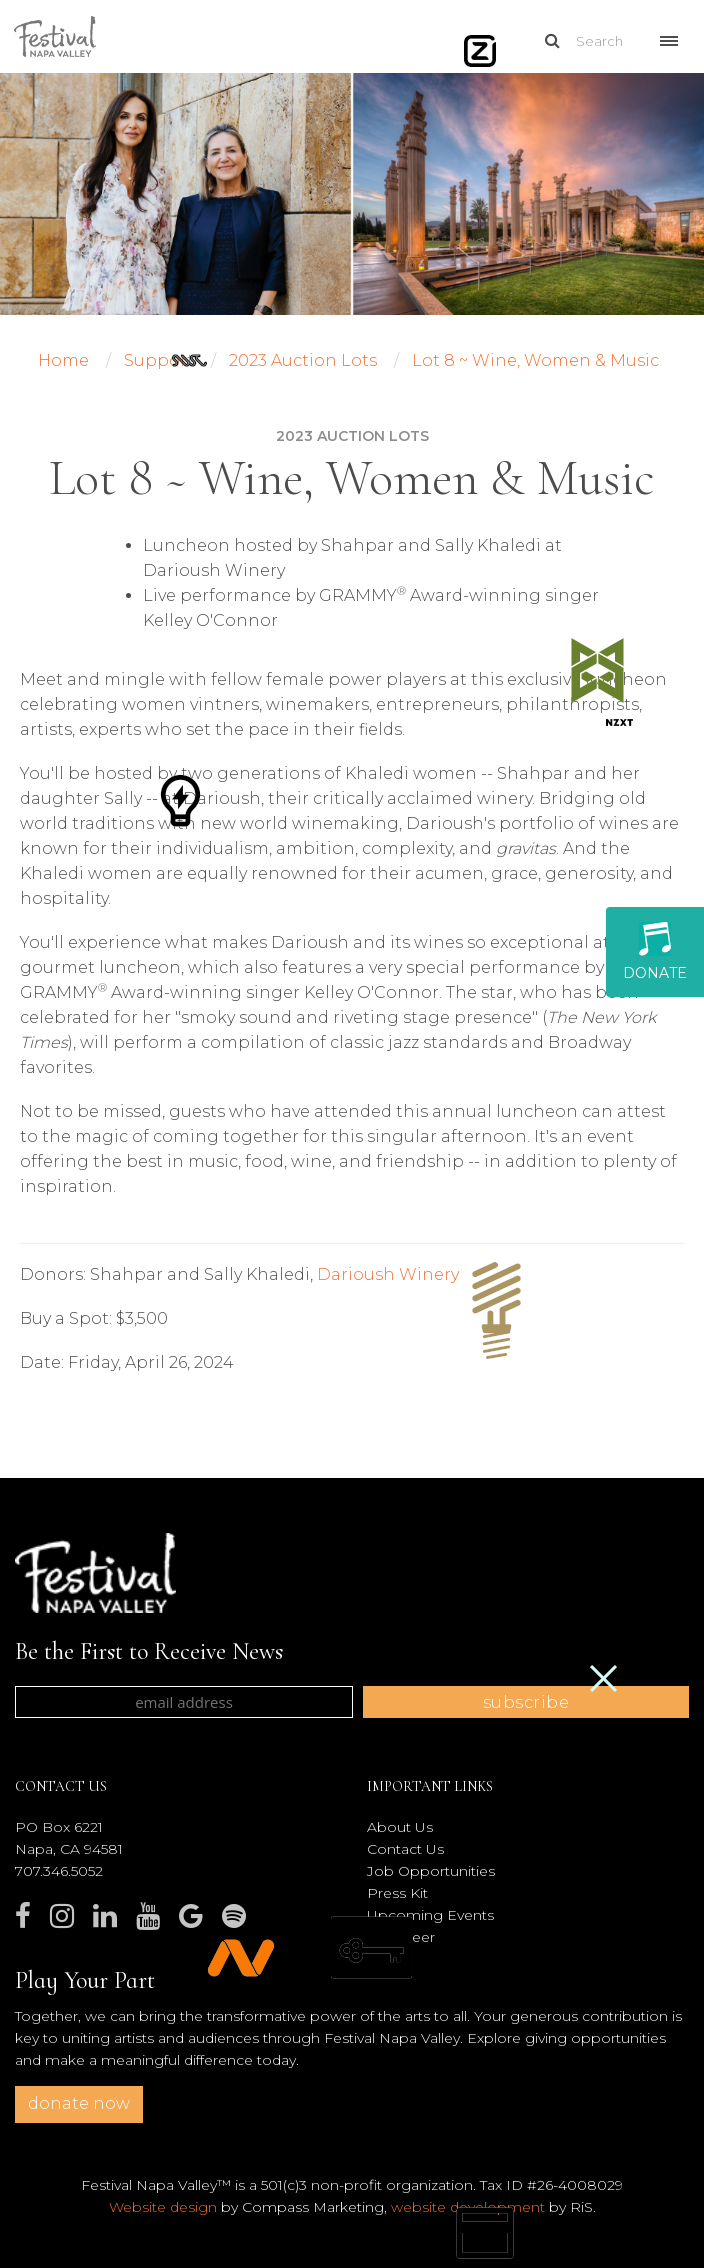 The width and height of the screenshot is (704, 2268). What do you see at coordinates (619, 722) in the screenshot?
I see `NZXT brand logo` at bounding box center [619, 722].